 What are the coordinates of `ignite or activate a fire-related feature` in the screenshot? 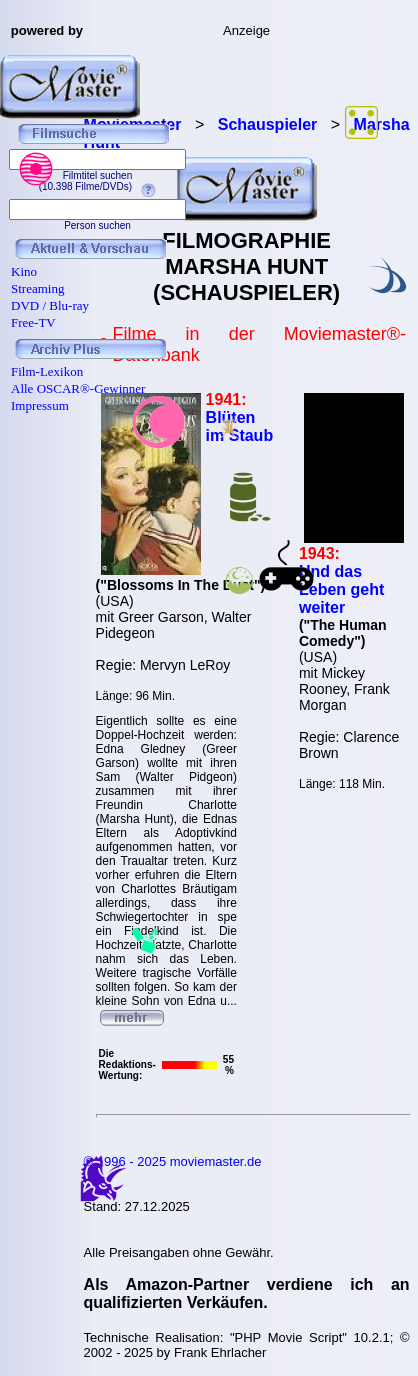 It's located at (144, 940).